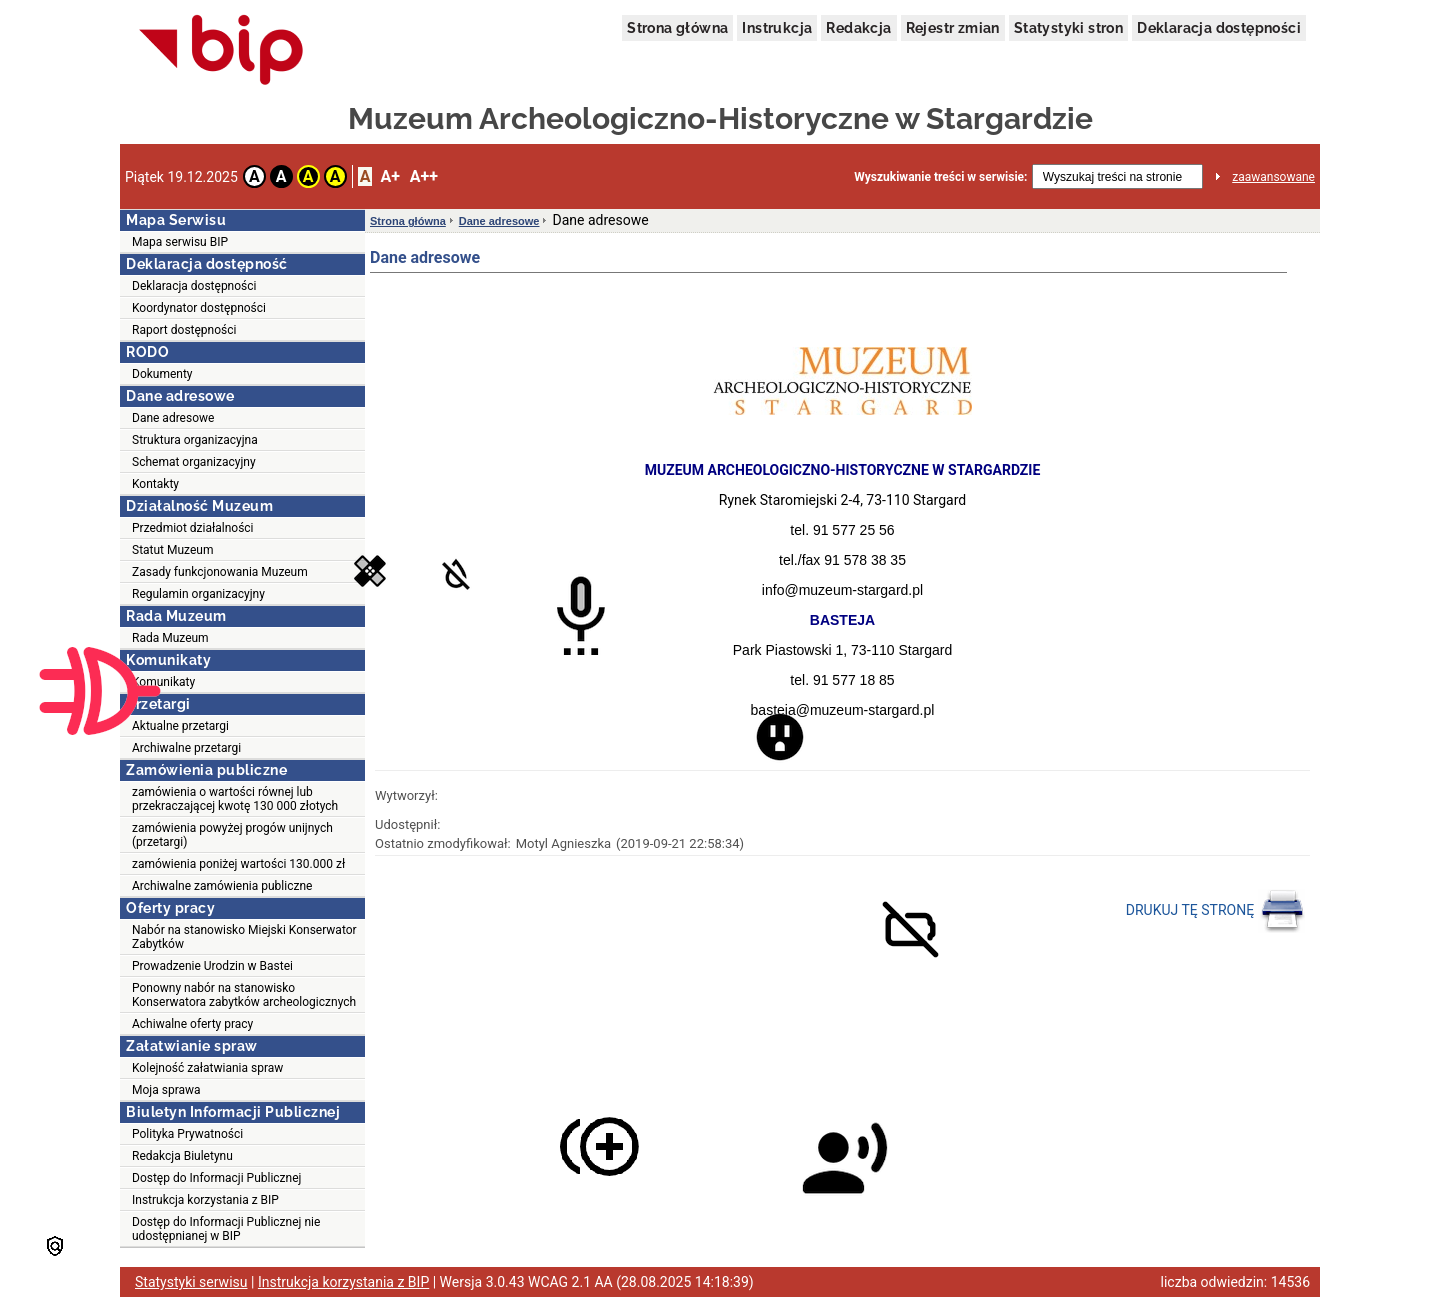 This screenshot has width=1440, height=1297. What do you see at coordinates (55, 1246) in the screenshot?
I see `view privacy policy or terms` at bounding box center [55, 1246].